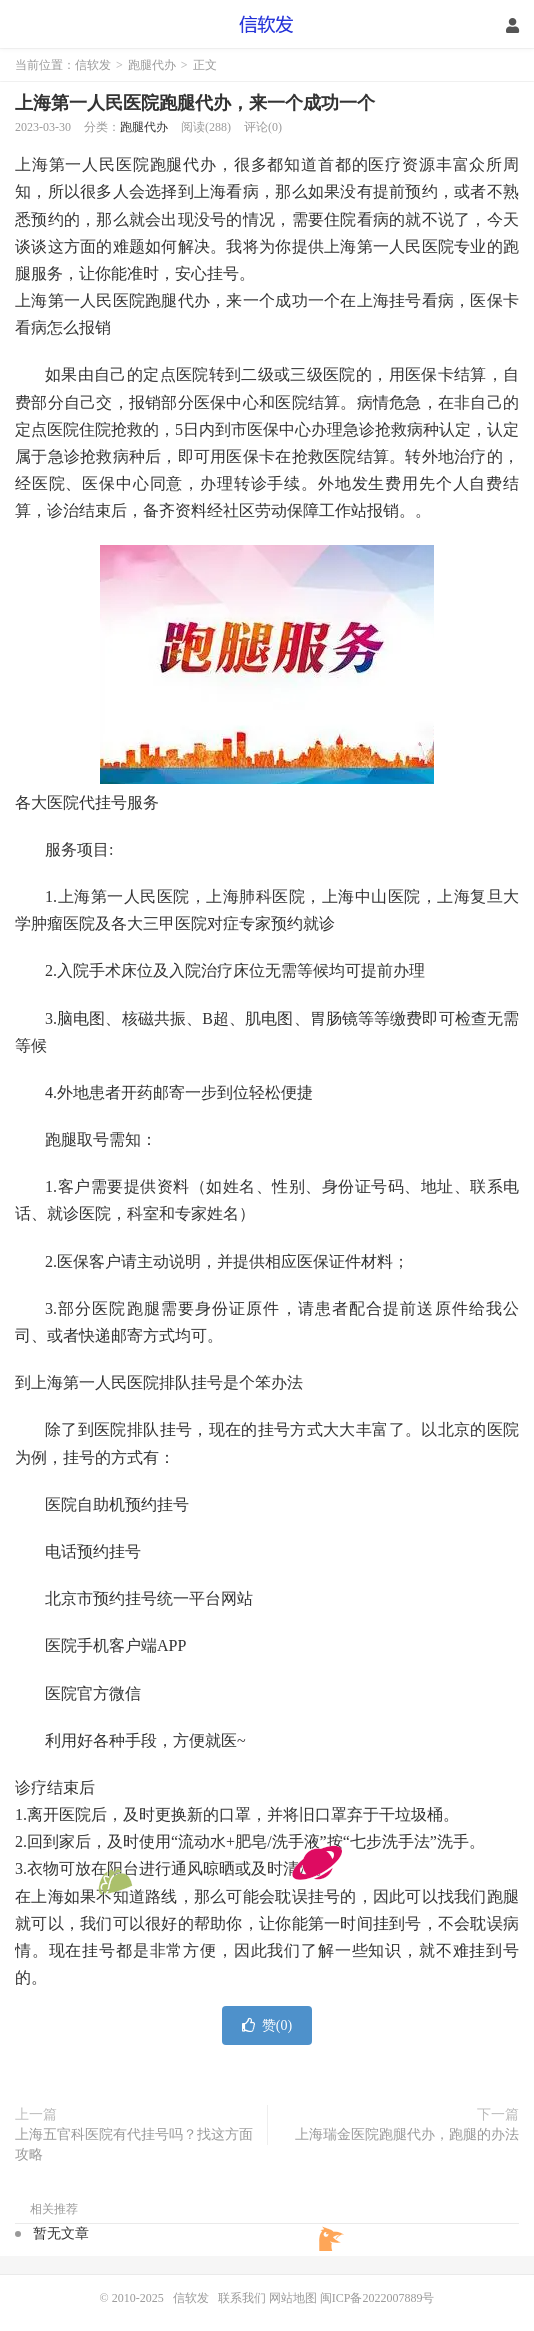  Describe the element at coordinates (331, 2238) in the screenshot. I see `share to twitter` at that location.